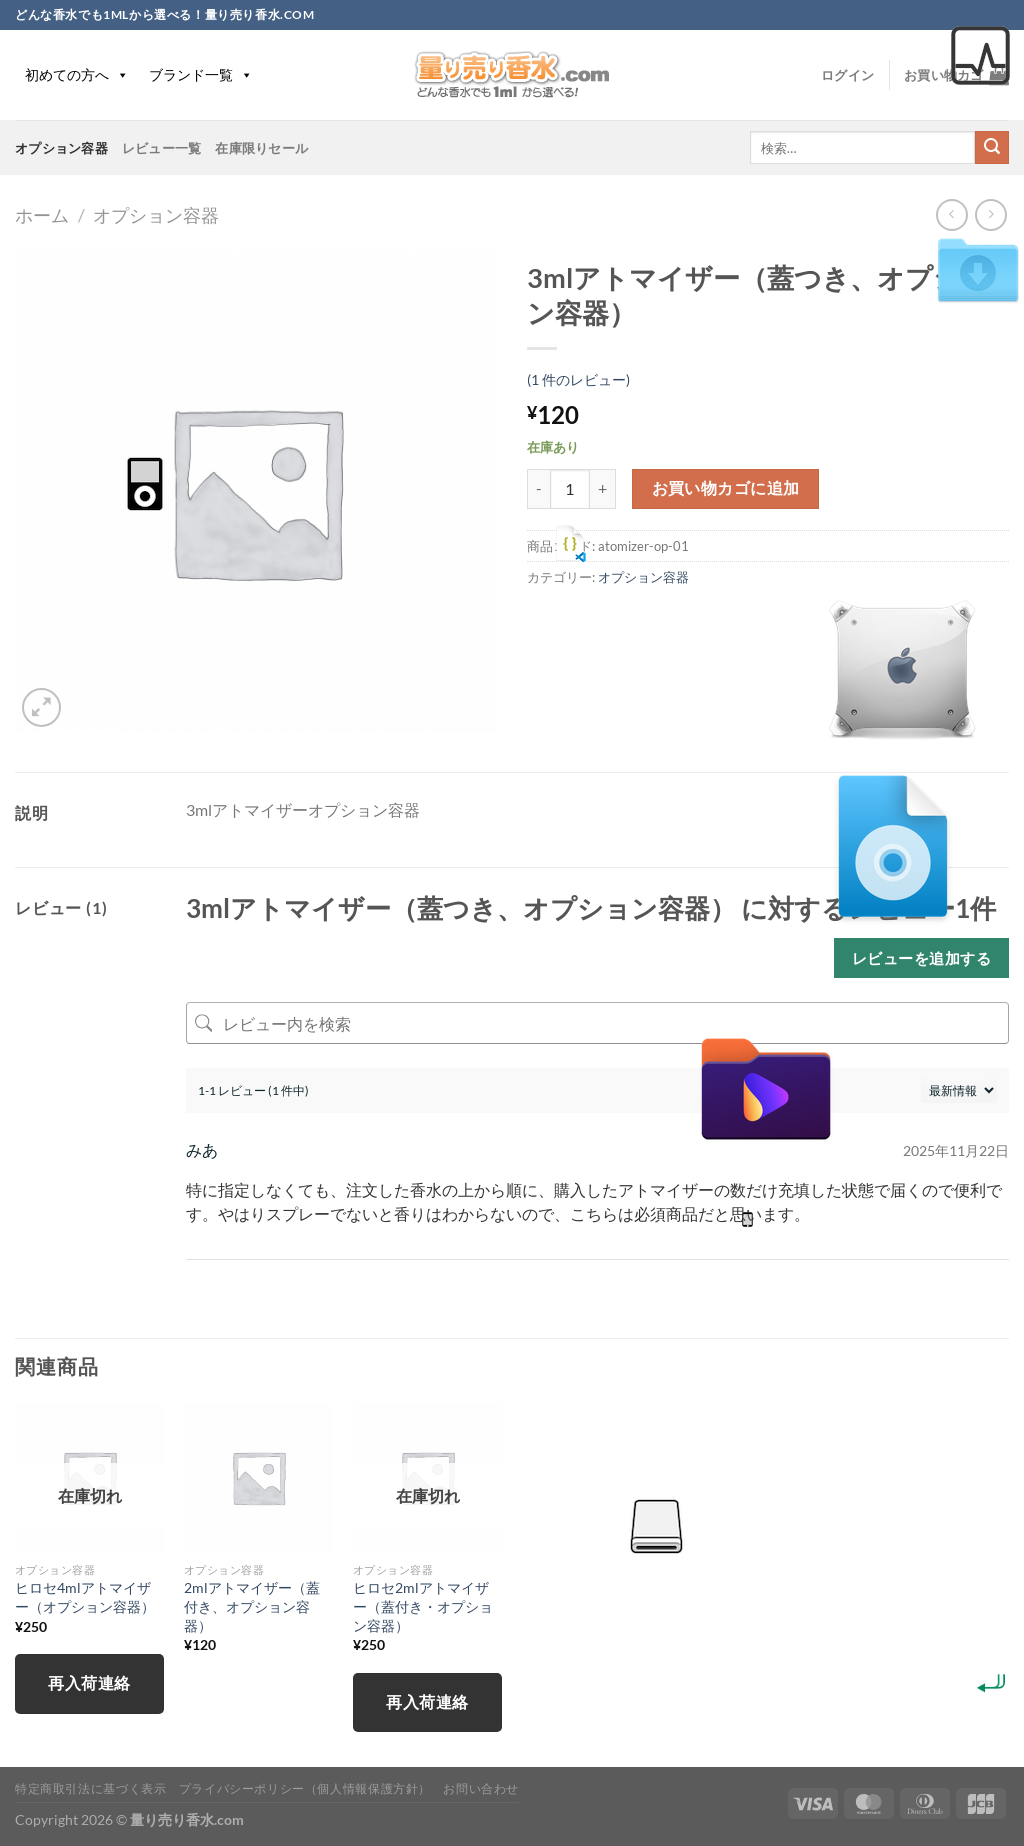  Describe the element at coordinates (765, 1092) in the screenshot. I see `open wondershare uniconverter project folder` at that location.